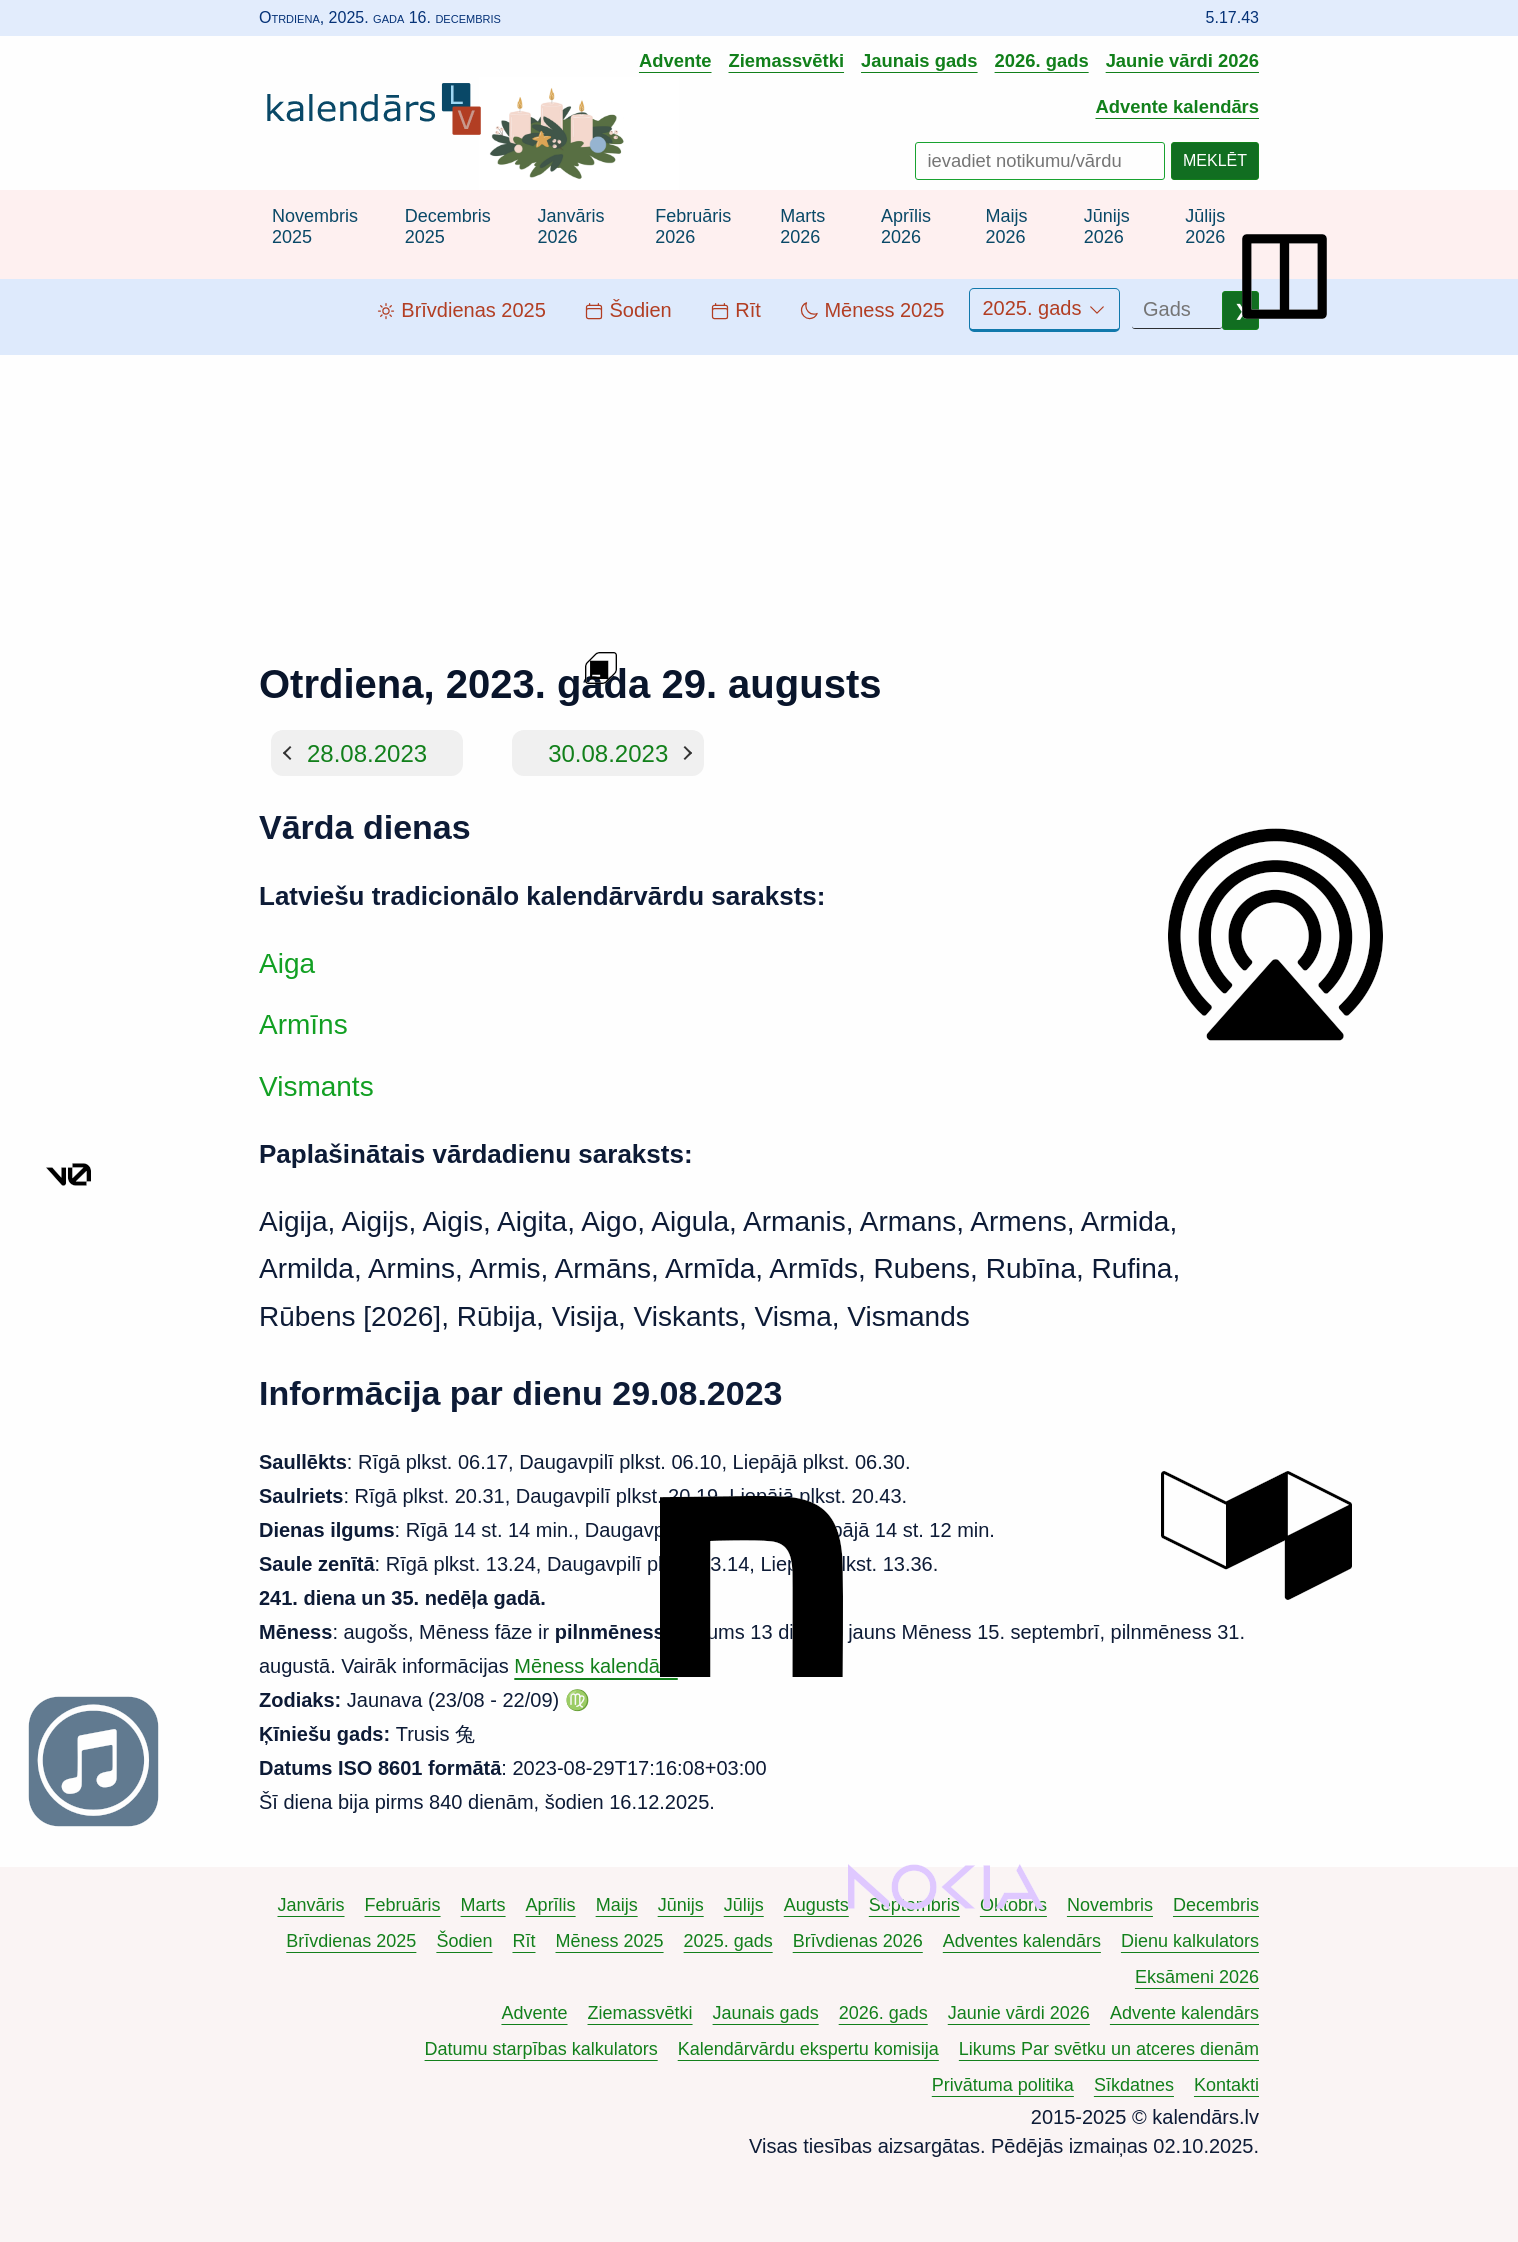  Describe the element at coordinates (601, 668) in the screenshot. I see `jetbrains company logo` at that location.